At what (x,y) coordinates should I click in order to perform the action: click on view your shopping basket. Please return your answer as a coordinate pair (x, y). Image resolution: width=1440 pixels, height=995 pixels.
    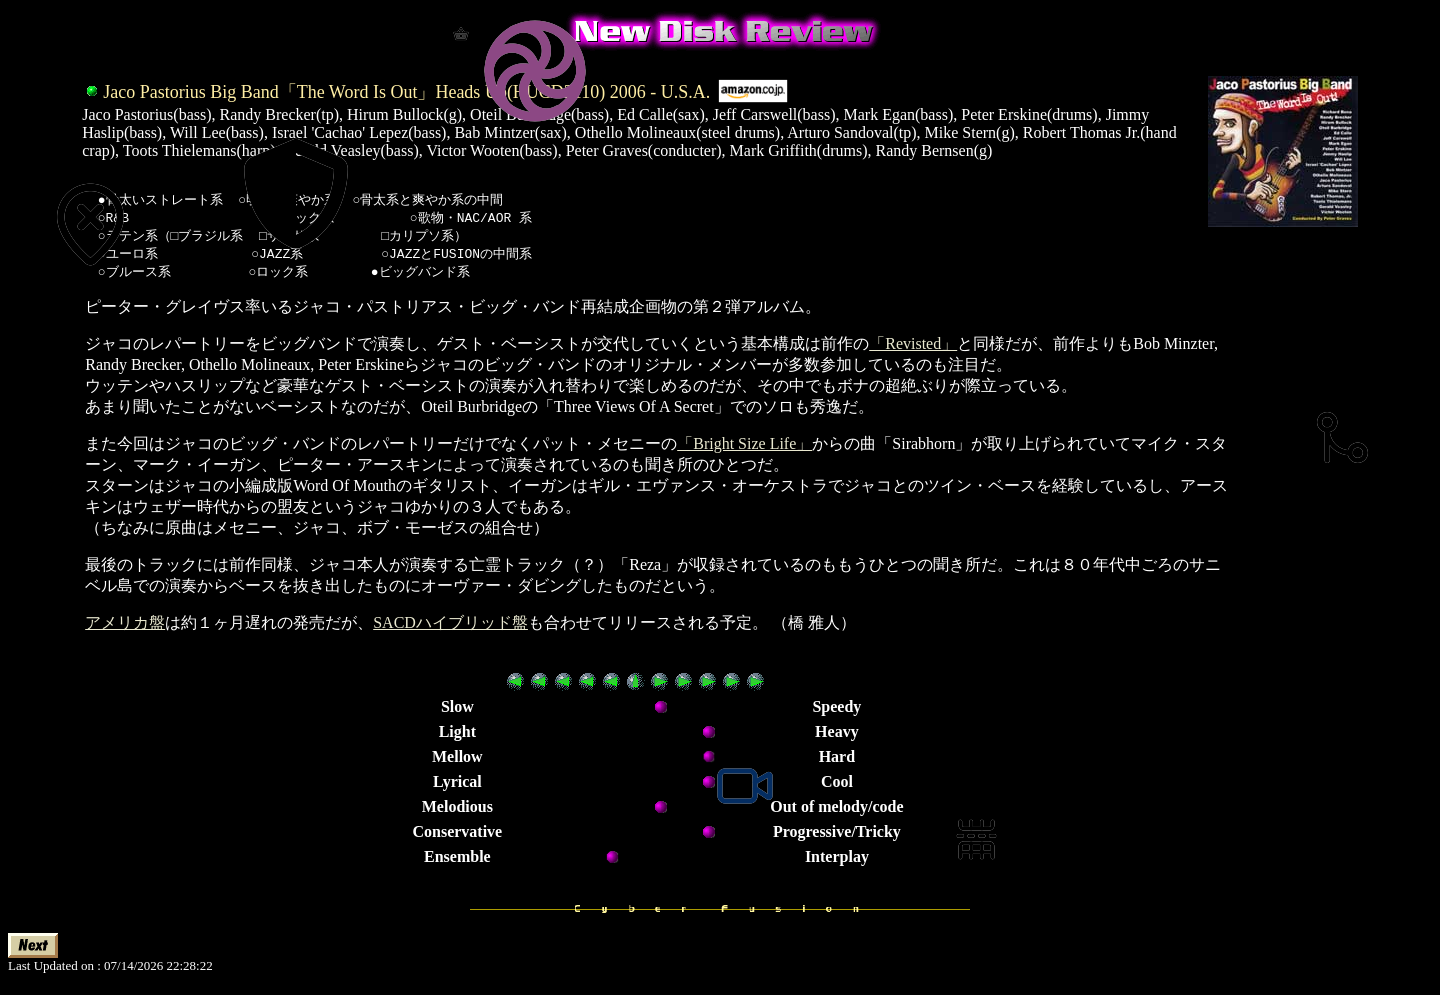
    Looking at the image, I should click on (461, 34).